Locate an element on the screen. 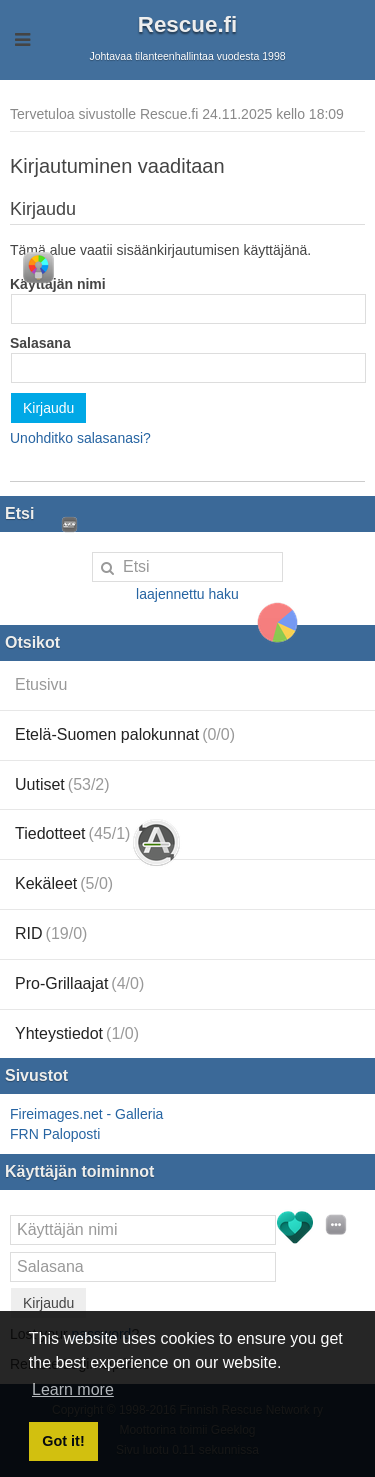 The height and width of the screenshot is (1477, 375). open disk usage analyzer is located at coordinates (277, 622).